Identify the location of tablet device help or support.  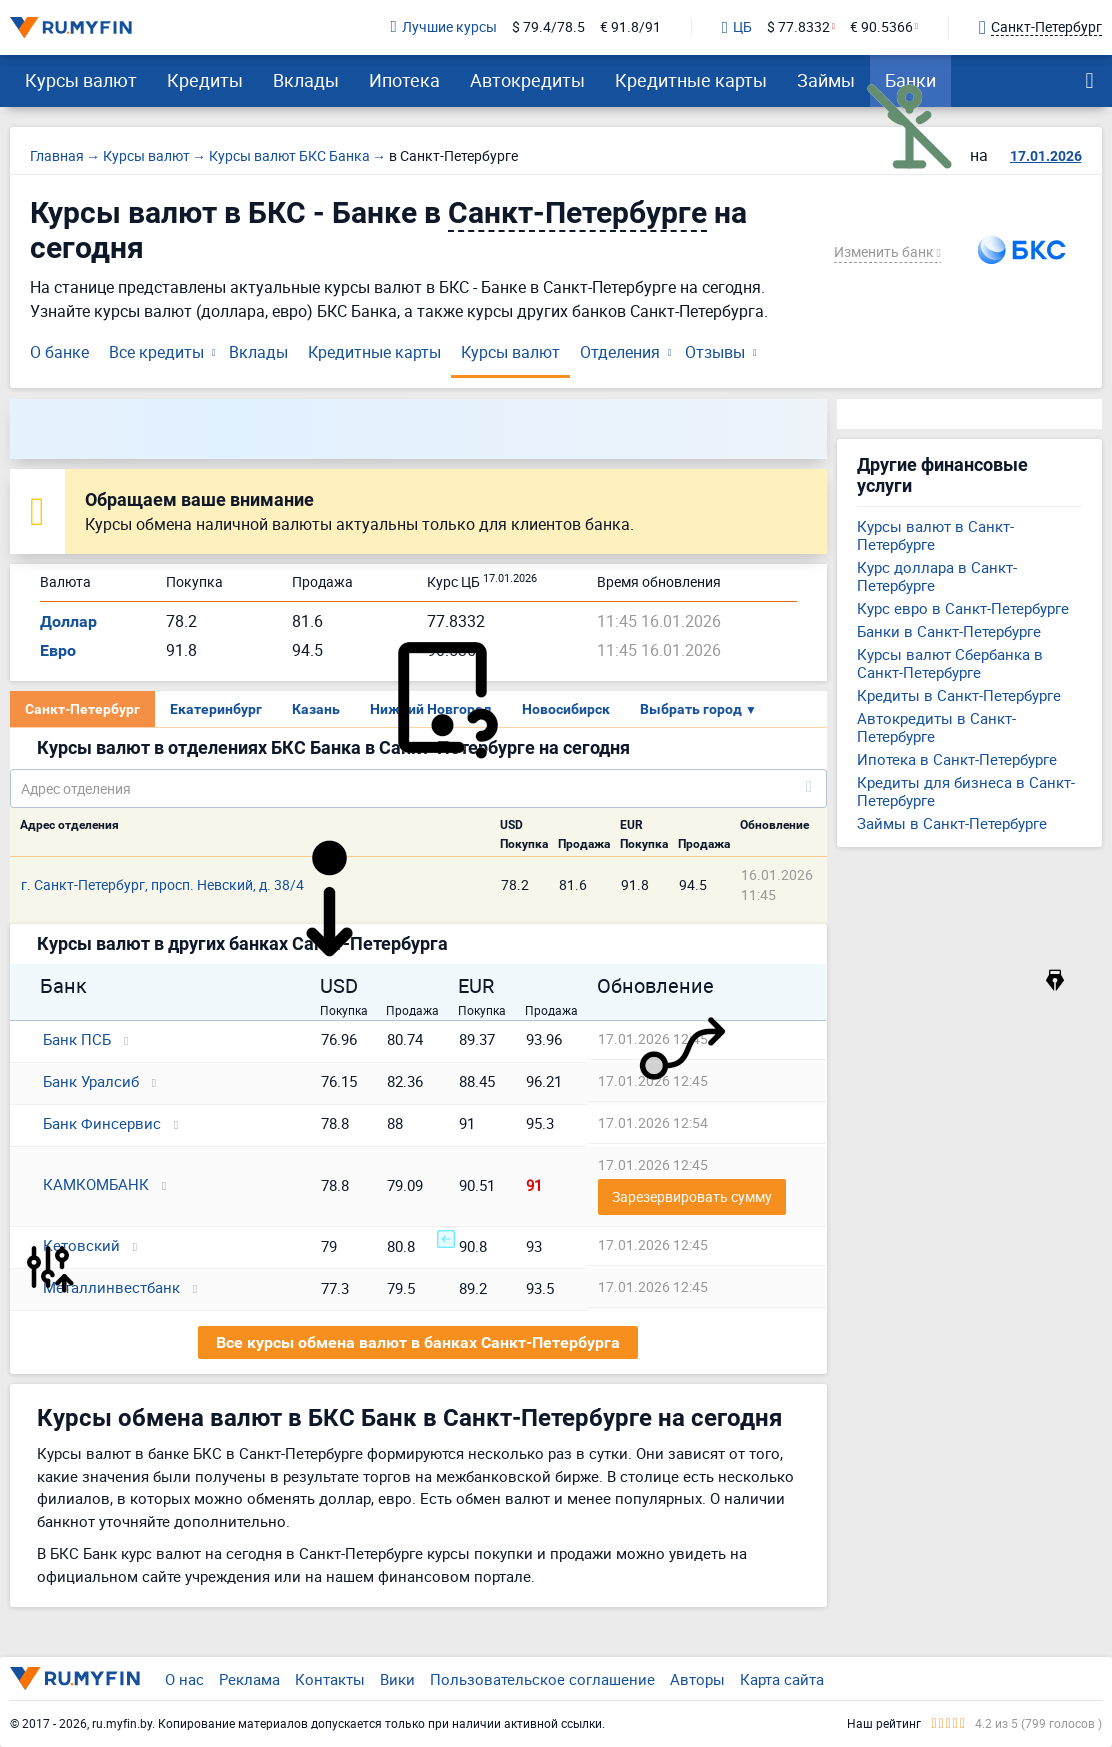
(442, 697).